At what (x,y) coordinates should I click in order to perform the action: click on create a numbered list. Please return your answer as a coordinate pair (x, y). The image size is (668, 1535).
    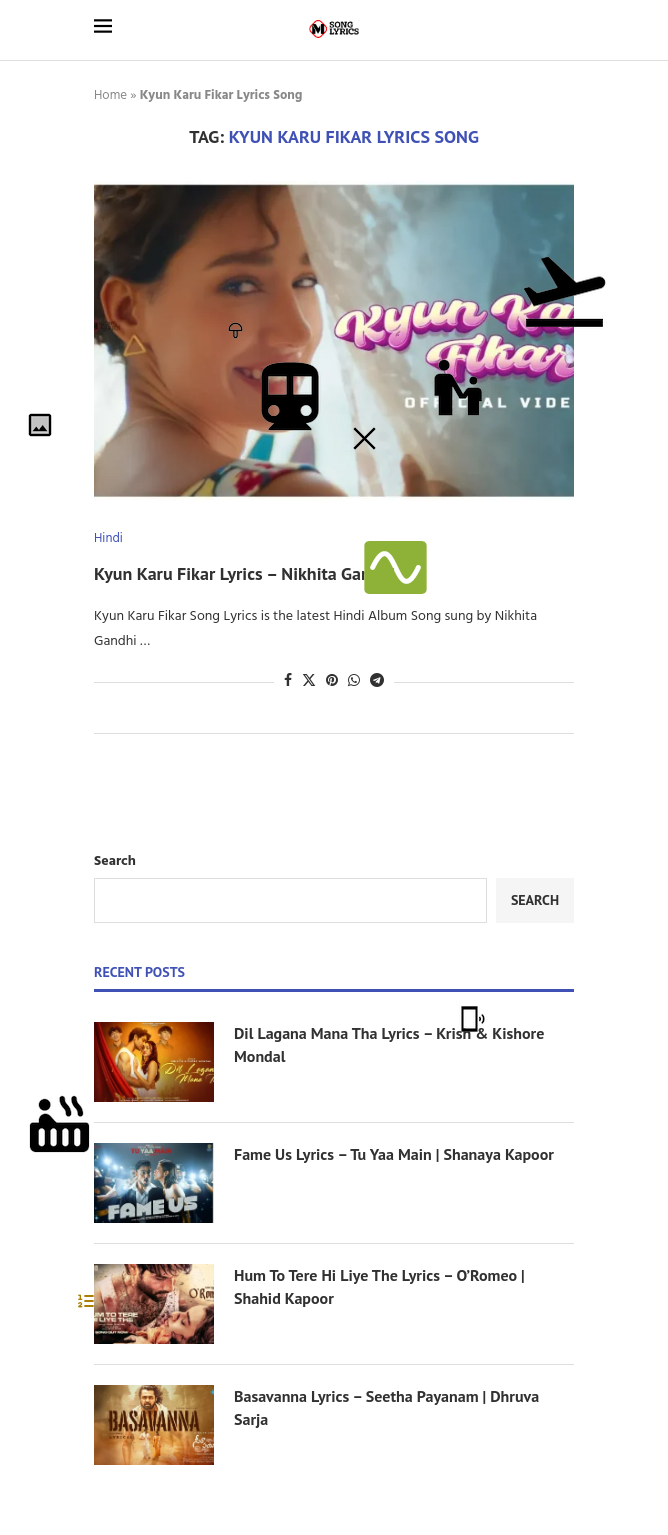
    Looking at the image, I should click on (86, 1301).